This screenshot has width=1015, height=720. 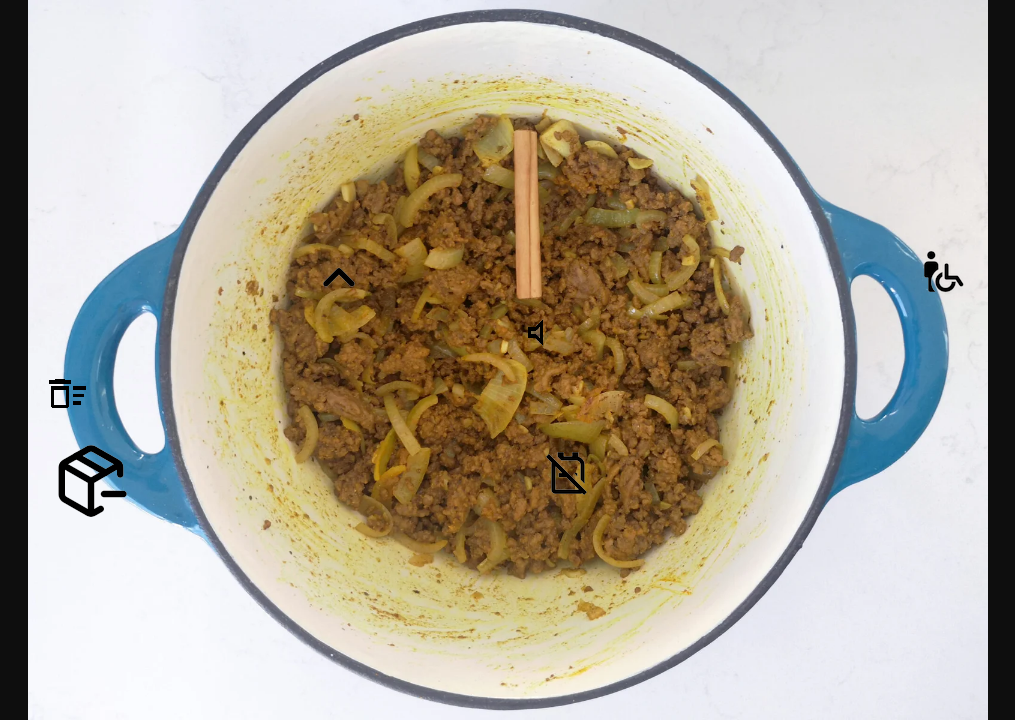 What do you see at coordinates (67, 393) in the screenshot?
I see `delete all selected items` at bounding box center [67, 393].